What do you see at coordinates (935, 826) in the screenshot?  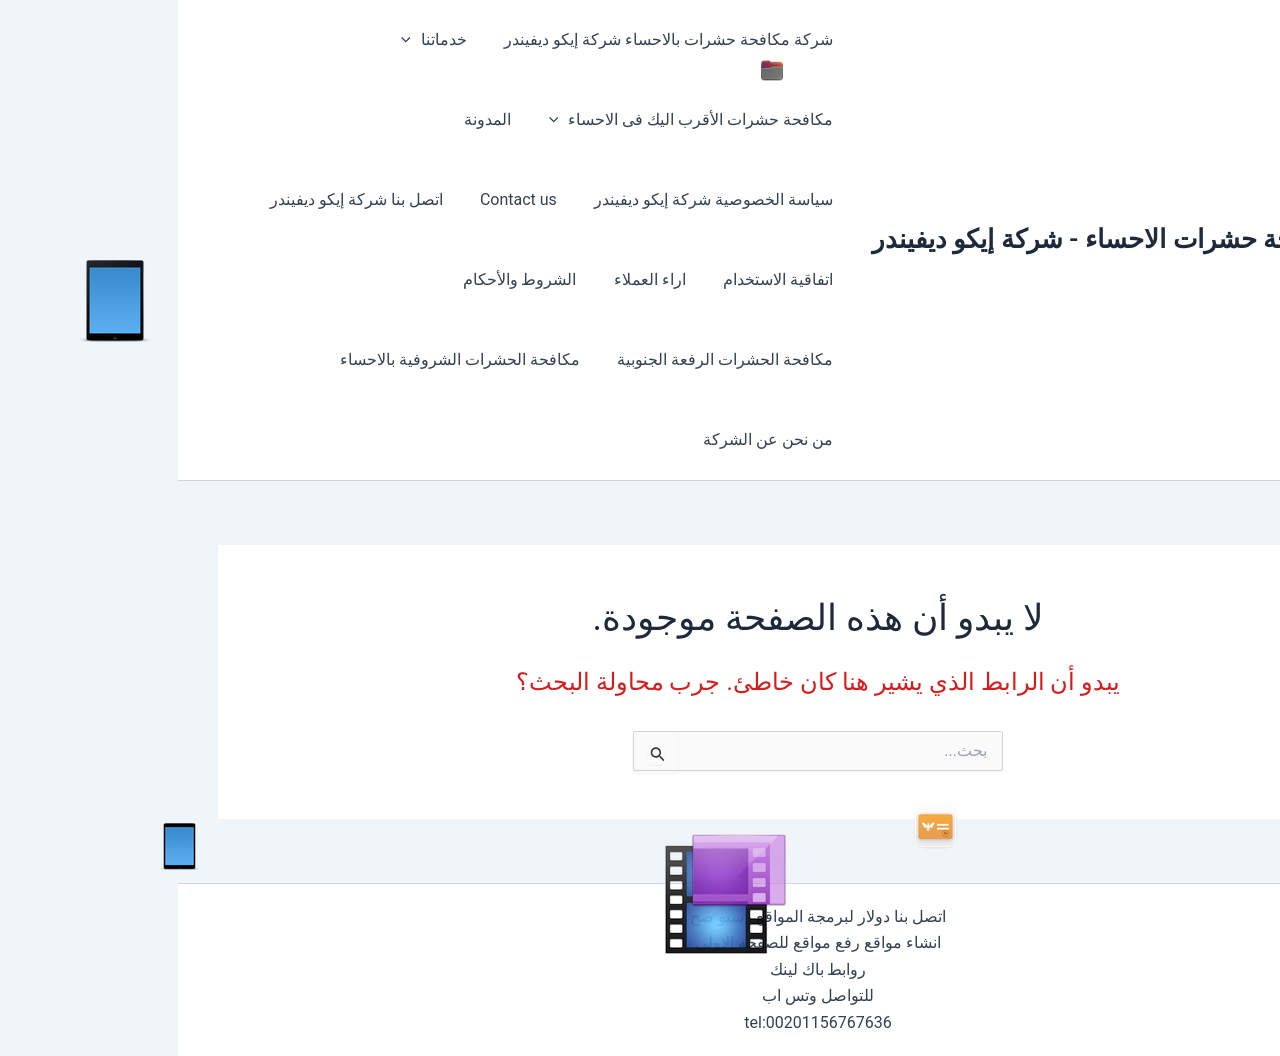 I see `open kandji passport login or authentication` at bounding box center [935, 826].